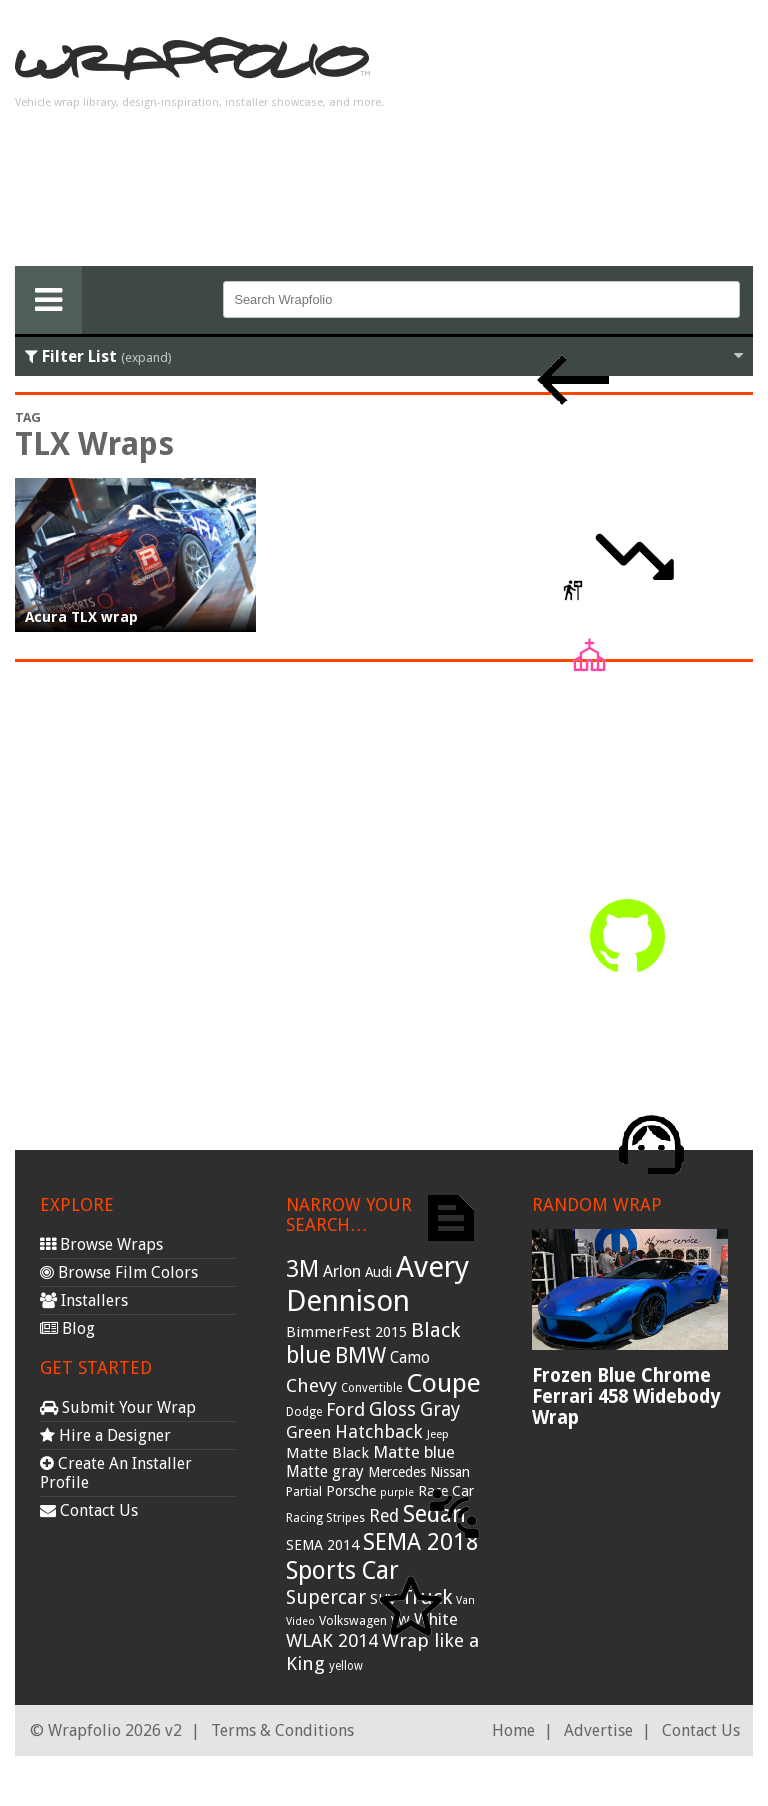 This screenshot has height=1806, width=768. Describe the element at coordinates (451, 1218) in the screenshot. I see `view text document or note` at that location.